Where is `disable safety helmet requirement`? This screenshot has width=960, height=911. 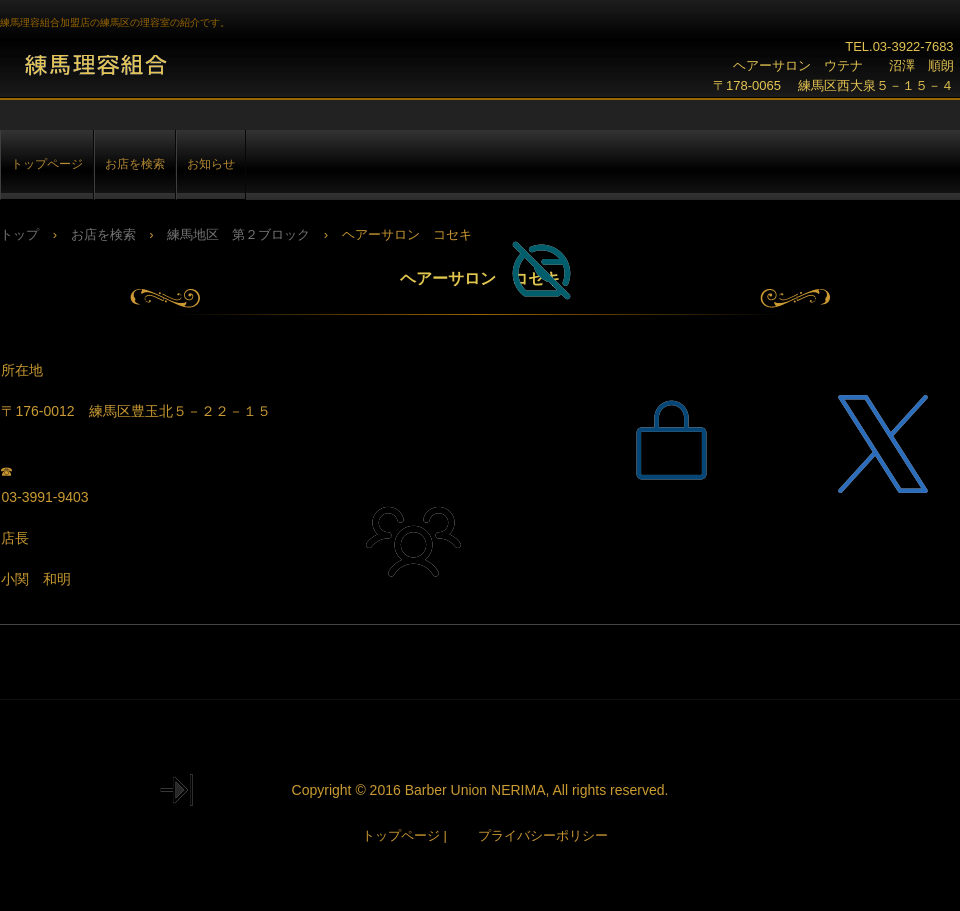
disable safety helmet requirement is located at coordinates (541, 270).